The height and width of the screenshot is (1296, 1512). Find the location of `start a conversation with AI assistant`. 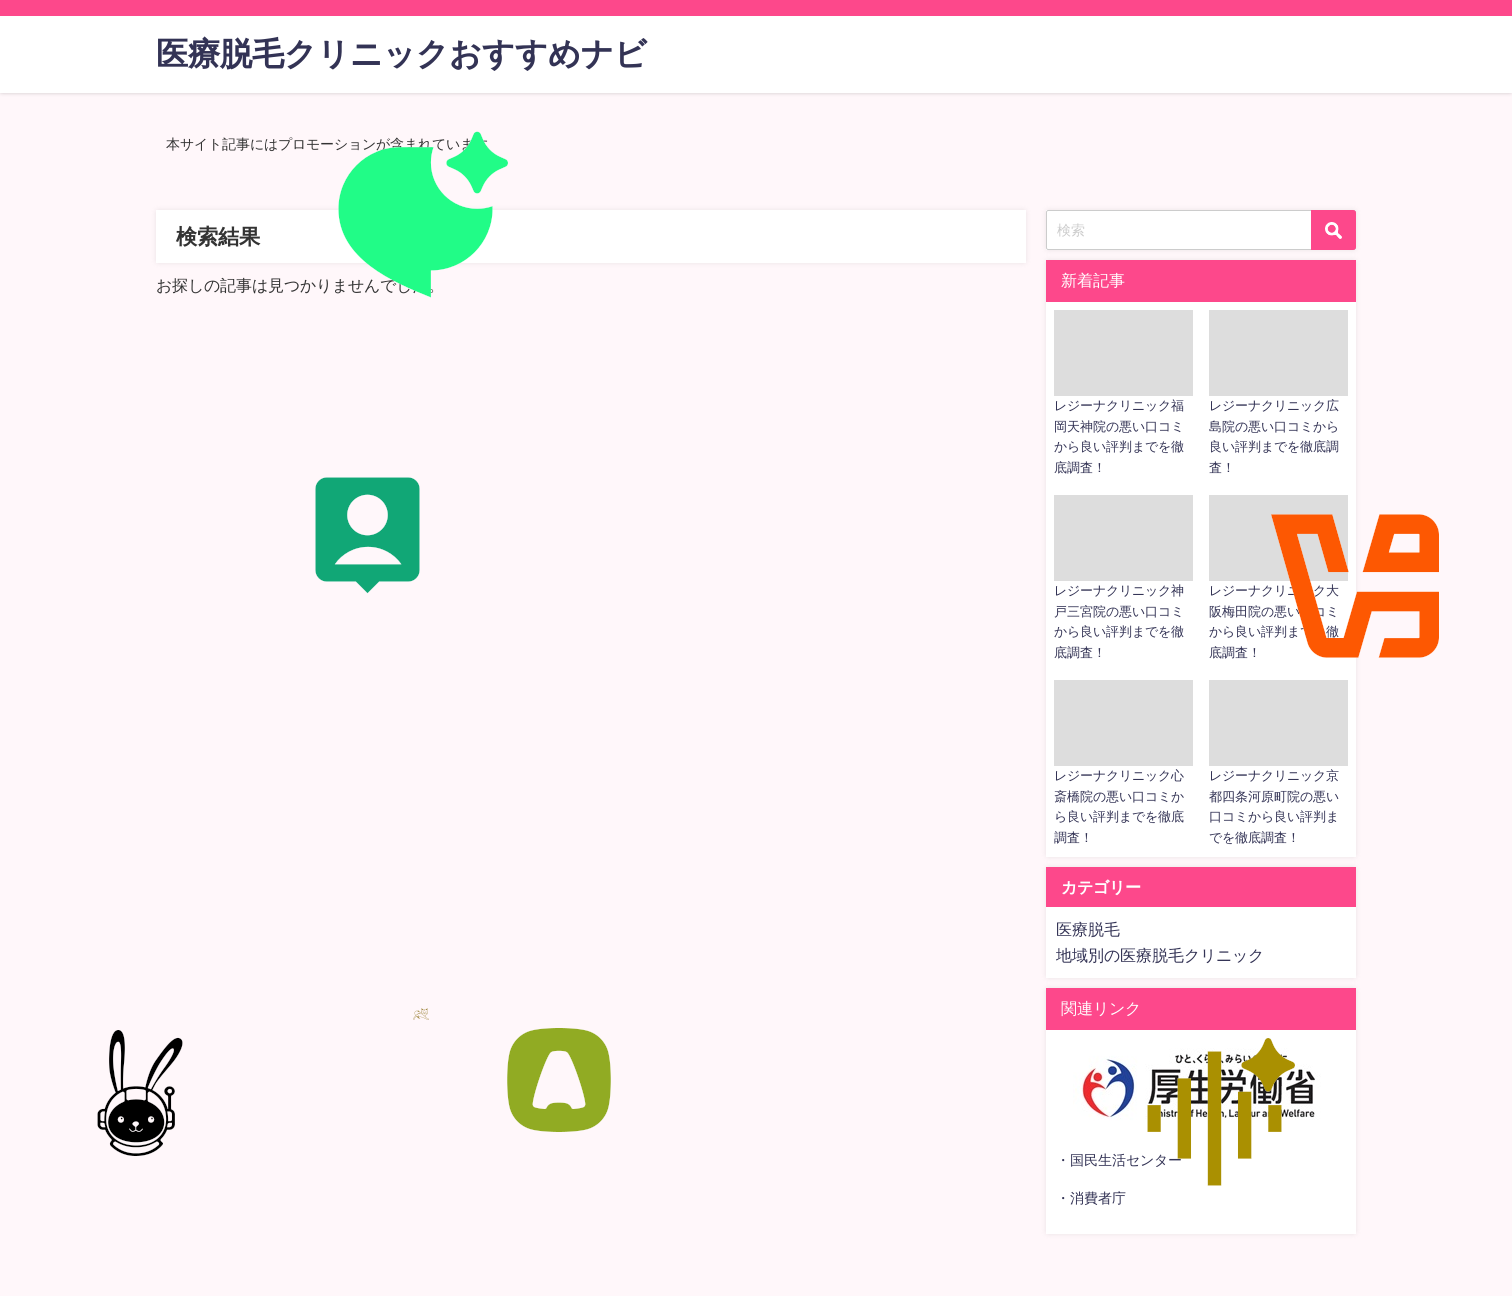

start a conversation with AI assistant is located at coordinates (415, 216).